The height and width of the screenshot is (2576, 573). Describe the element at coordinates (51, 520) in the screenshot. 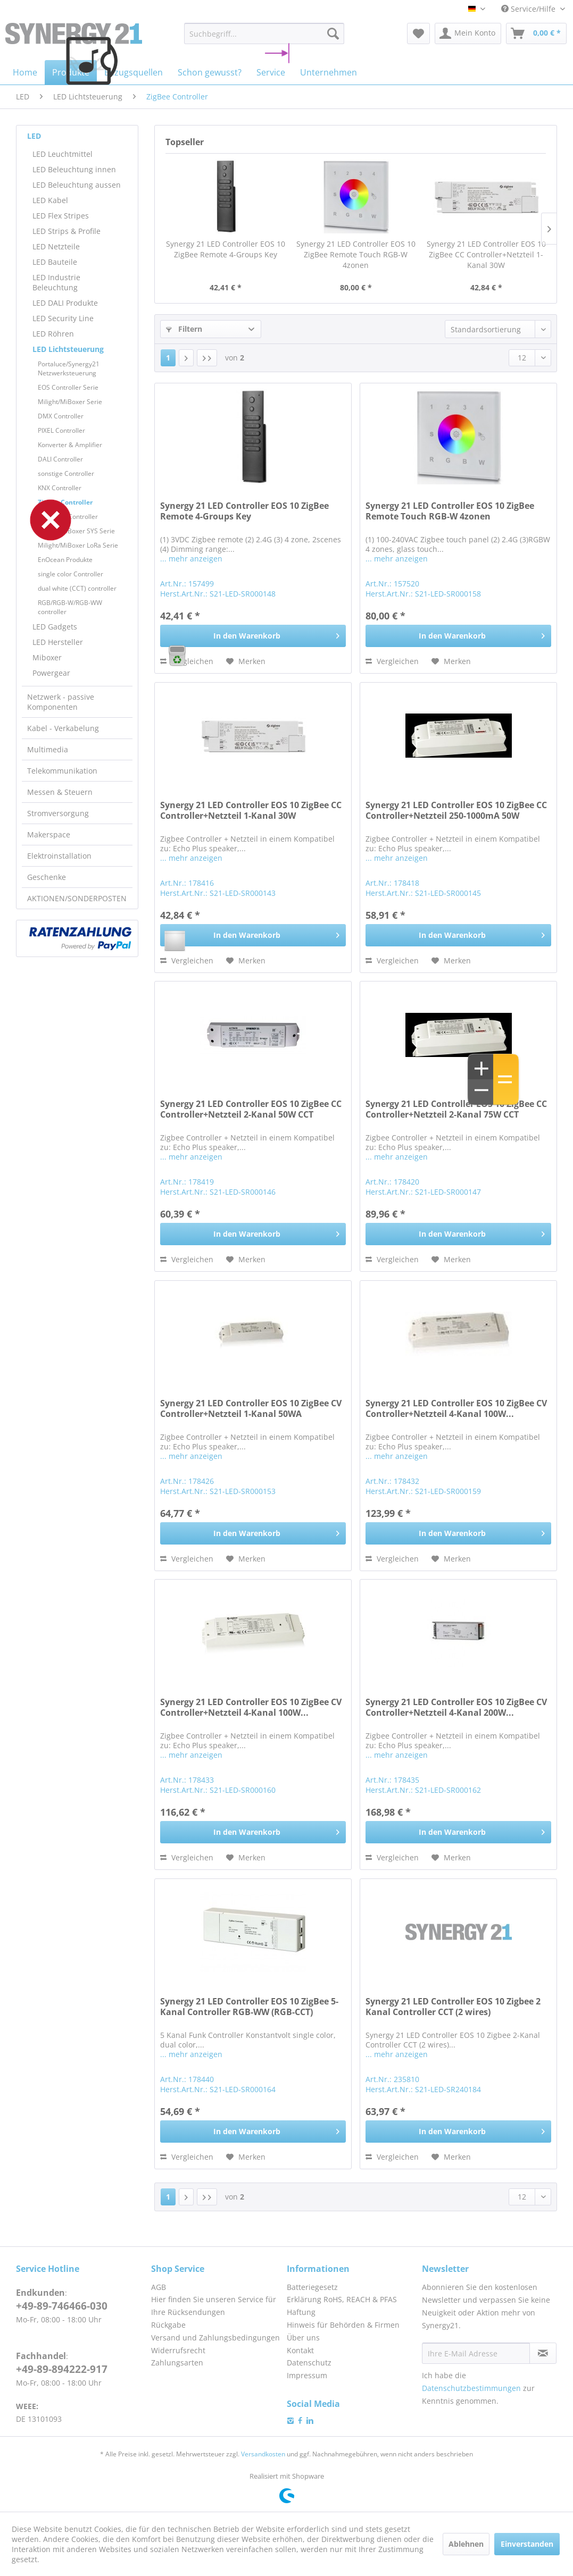

I see `stop or cancel the current action` at that location.